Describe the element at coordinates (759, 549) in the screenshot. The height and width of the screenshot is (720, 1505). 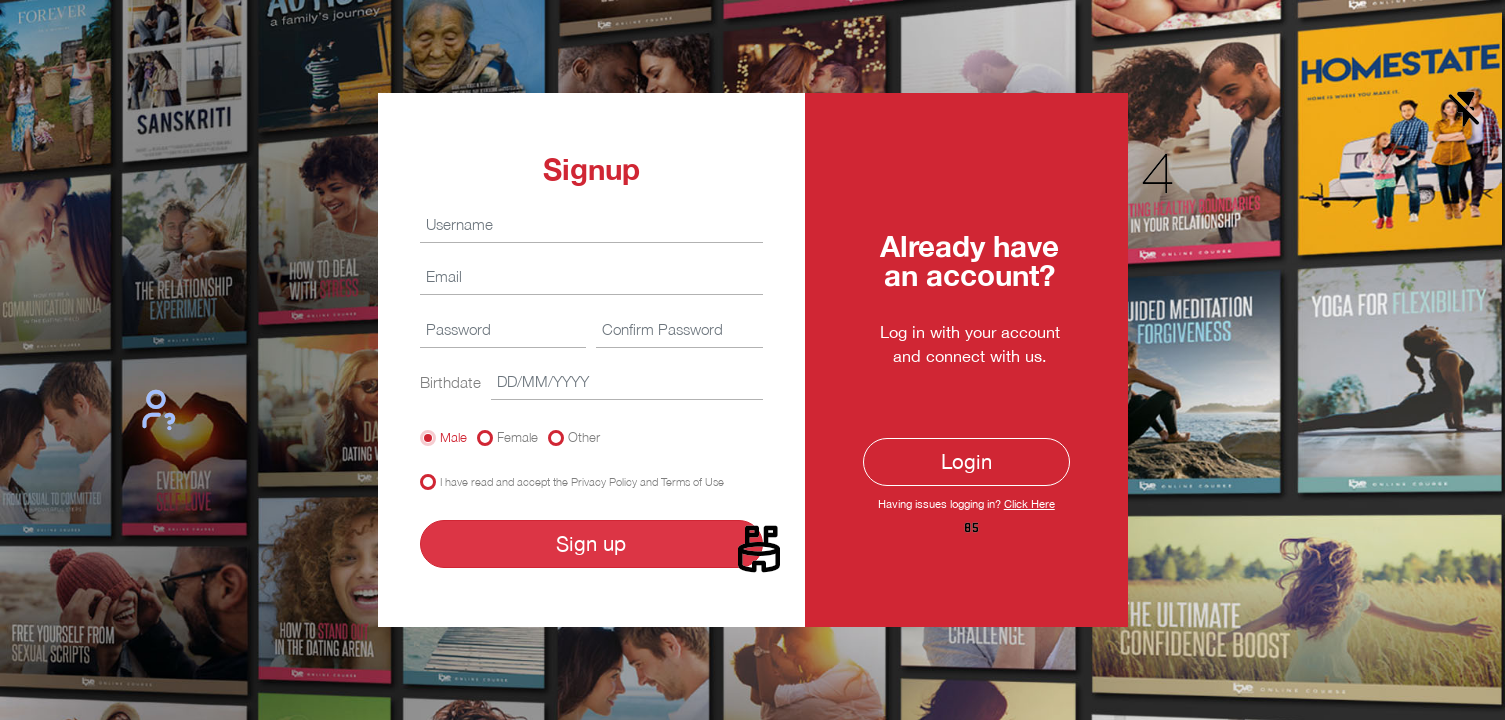
I see `view stadium or arena information` at that location.